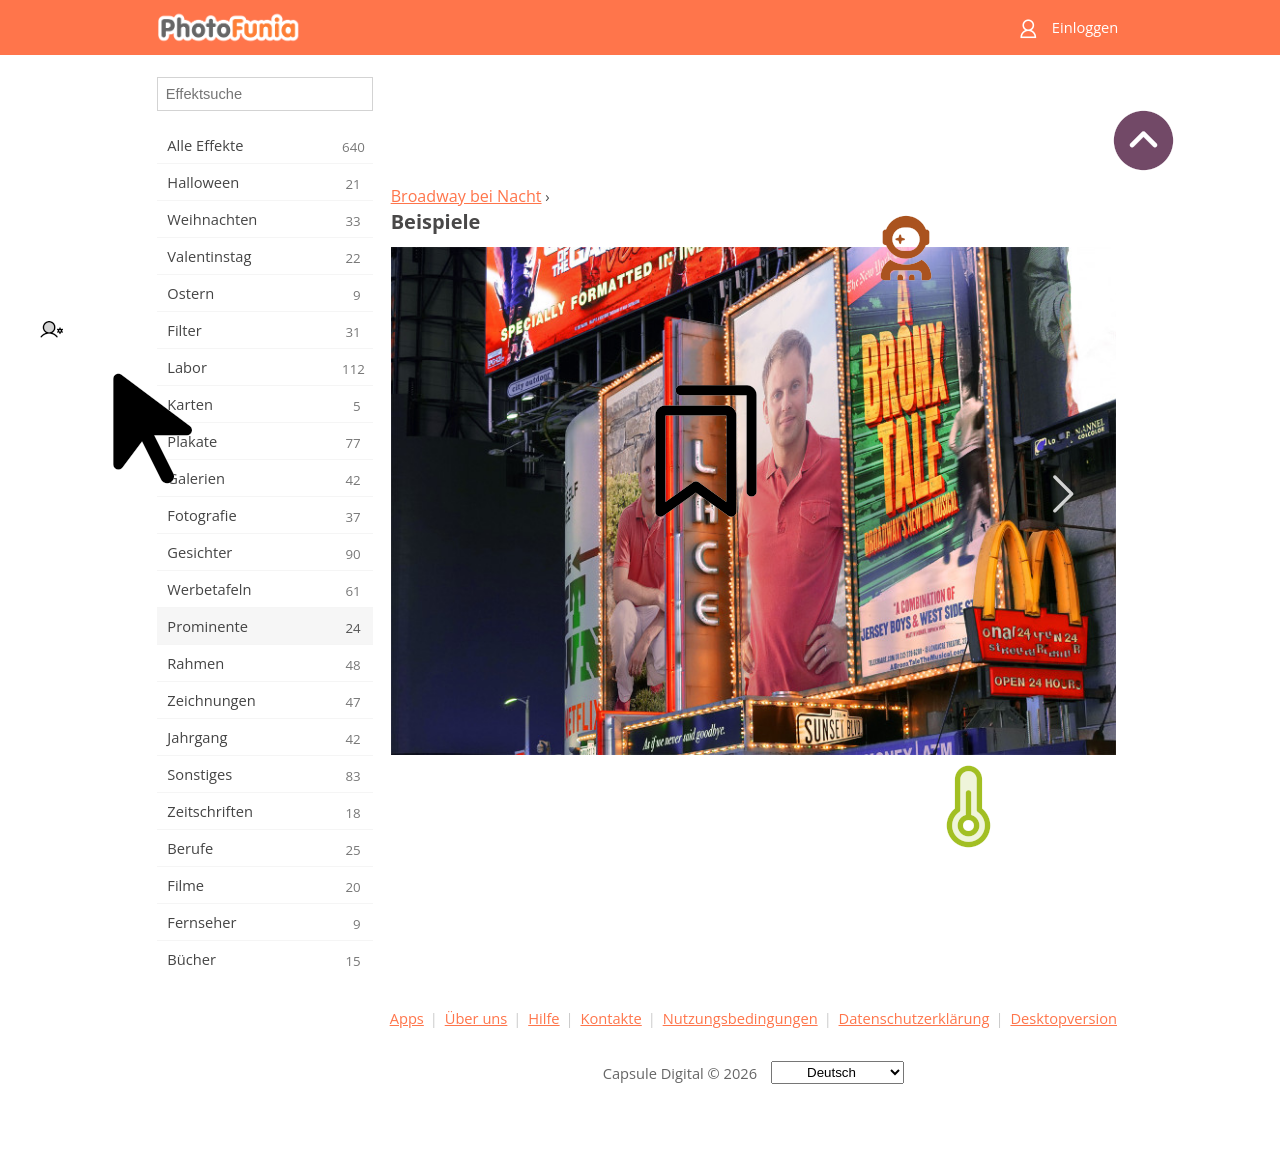 The image size is (1280, 1164). What do you see at coordinates (1143, 140) in the screenshot?
I see `scroll to top of page` at bounding box center [1143, 140].